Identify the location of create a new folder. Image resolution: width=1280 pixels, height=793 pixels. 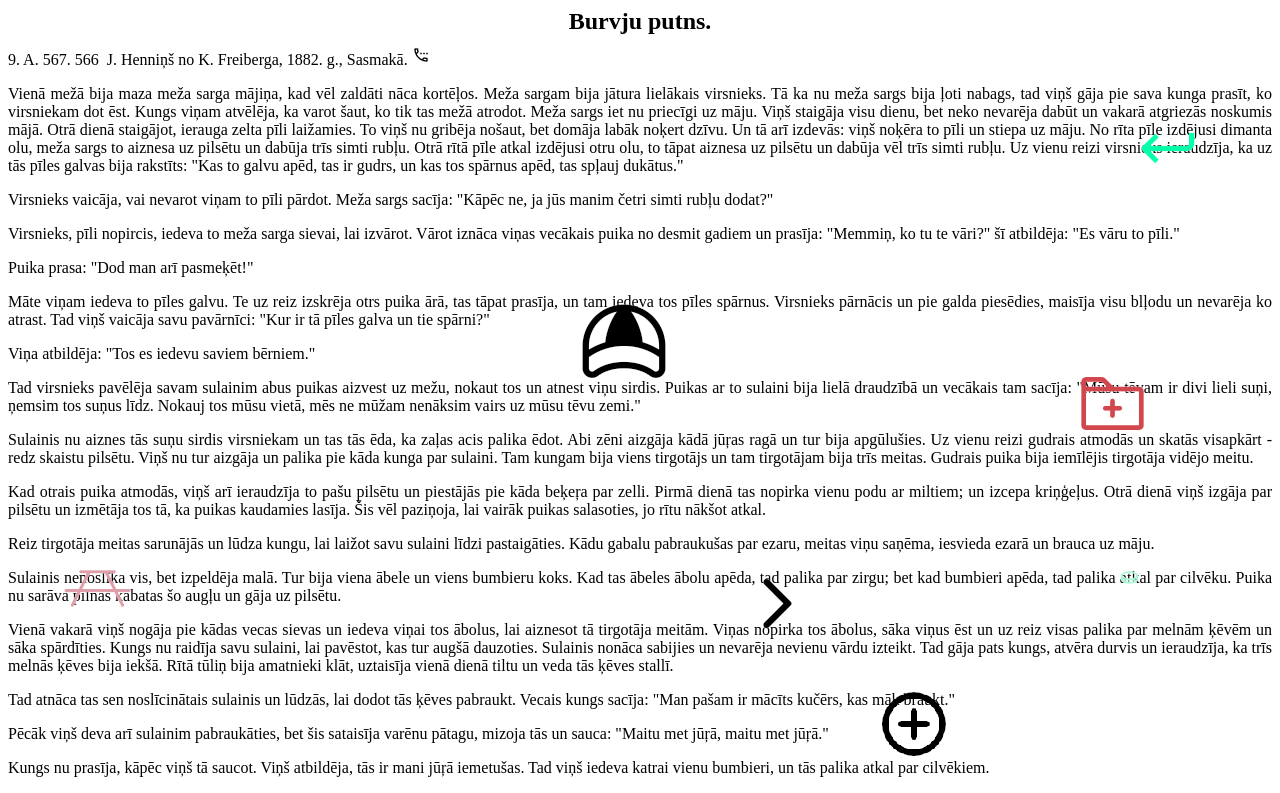
(1112, 403).